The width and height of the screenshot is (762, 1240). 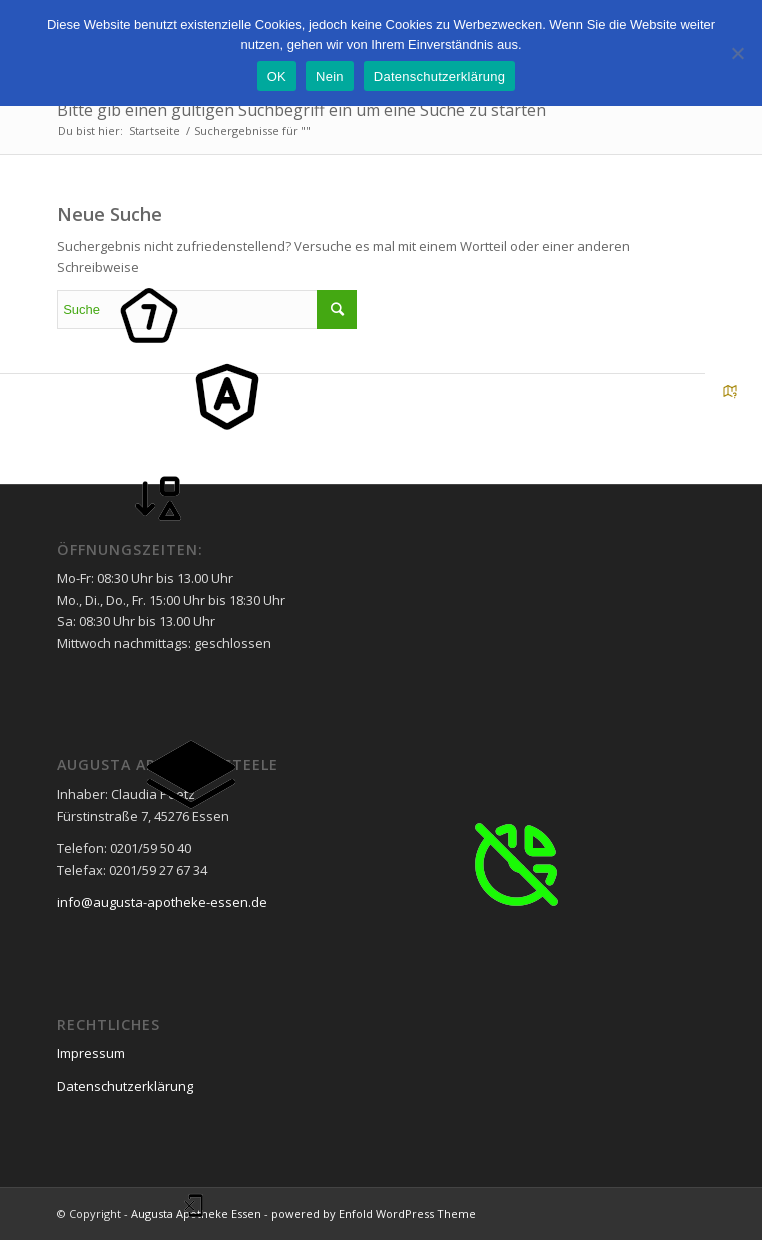 I want to click on indicates step 7 in a multi-step process, so click(x=149, y=317).